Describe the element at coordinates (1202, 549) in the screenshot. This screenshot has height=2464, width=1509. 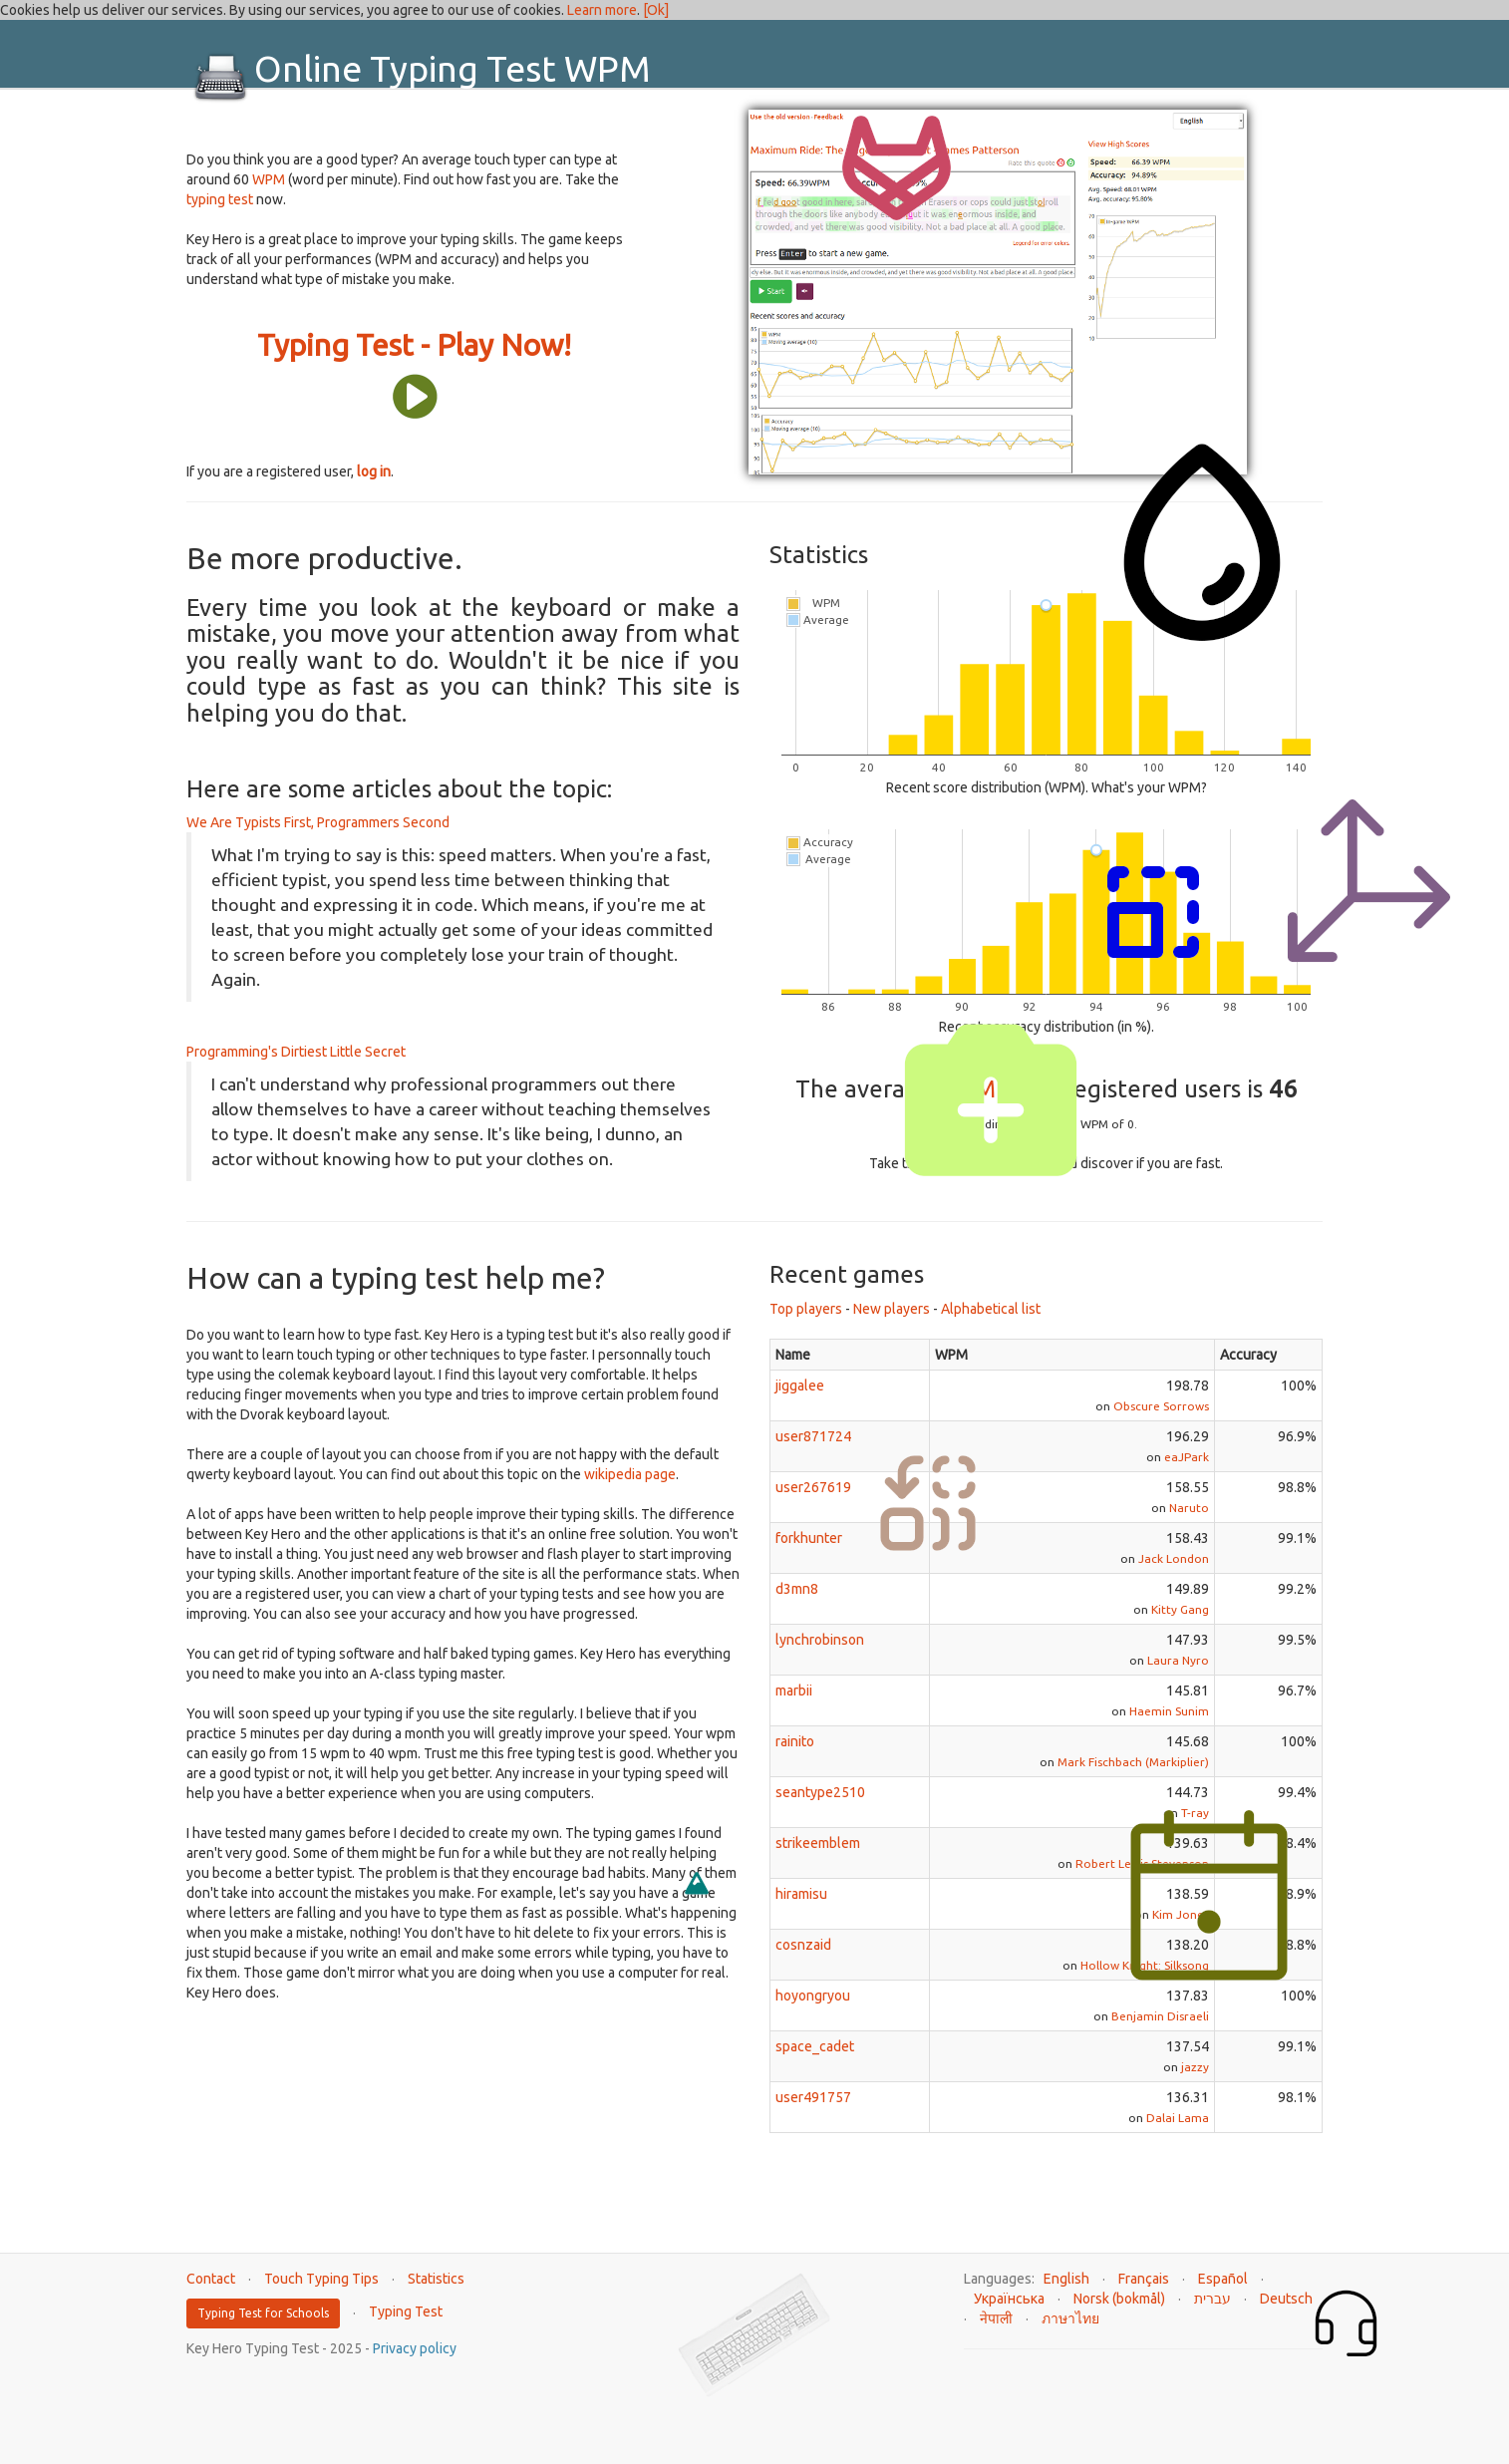
I see `adjust water or liquid settings` at that location.